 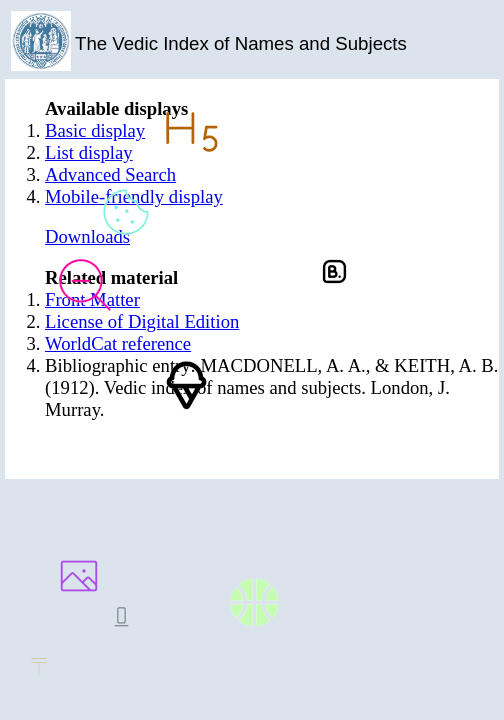 I want to click on format text as heading level 5, so click(x=189, y=131).